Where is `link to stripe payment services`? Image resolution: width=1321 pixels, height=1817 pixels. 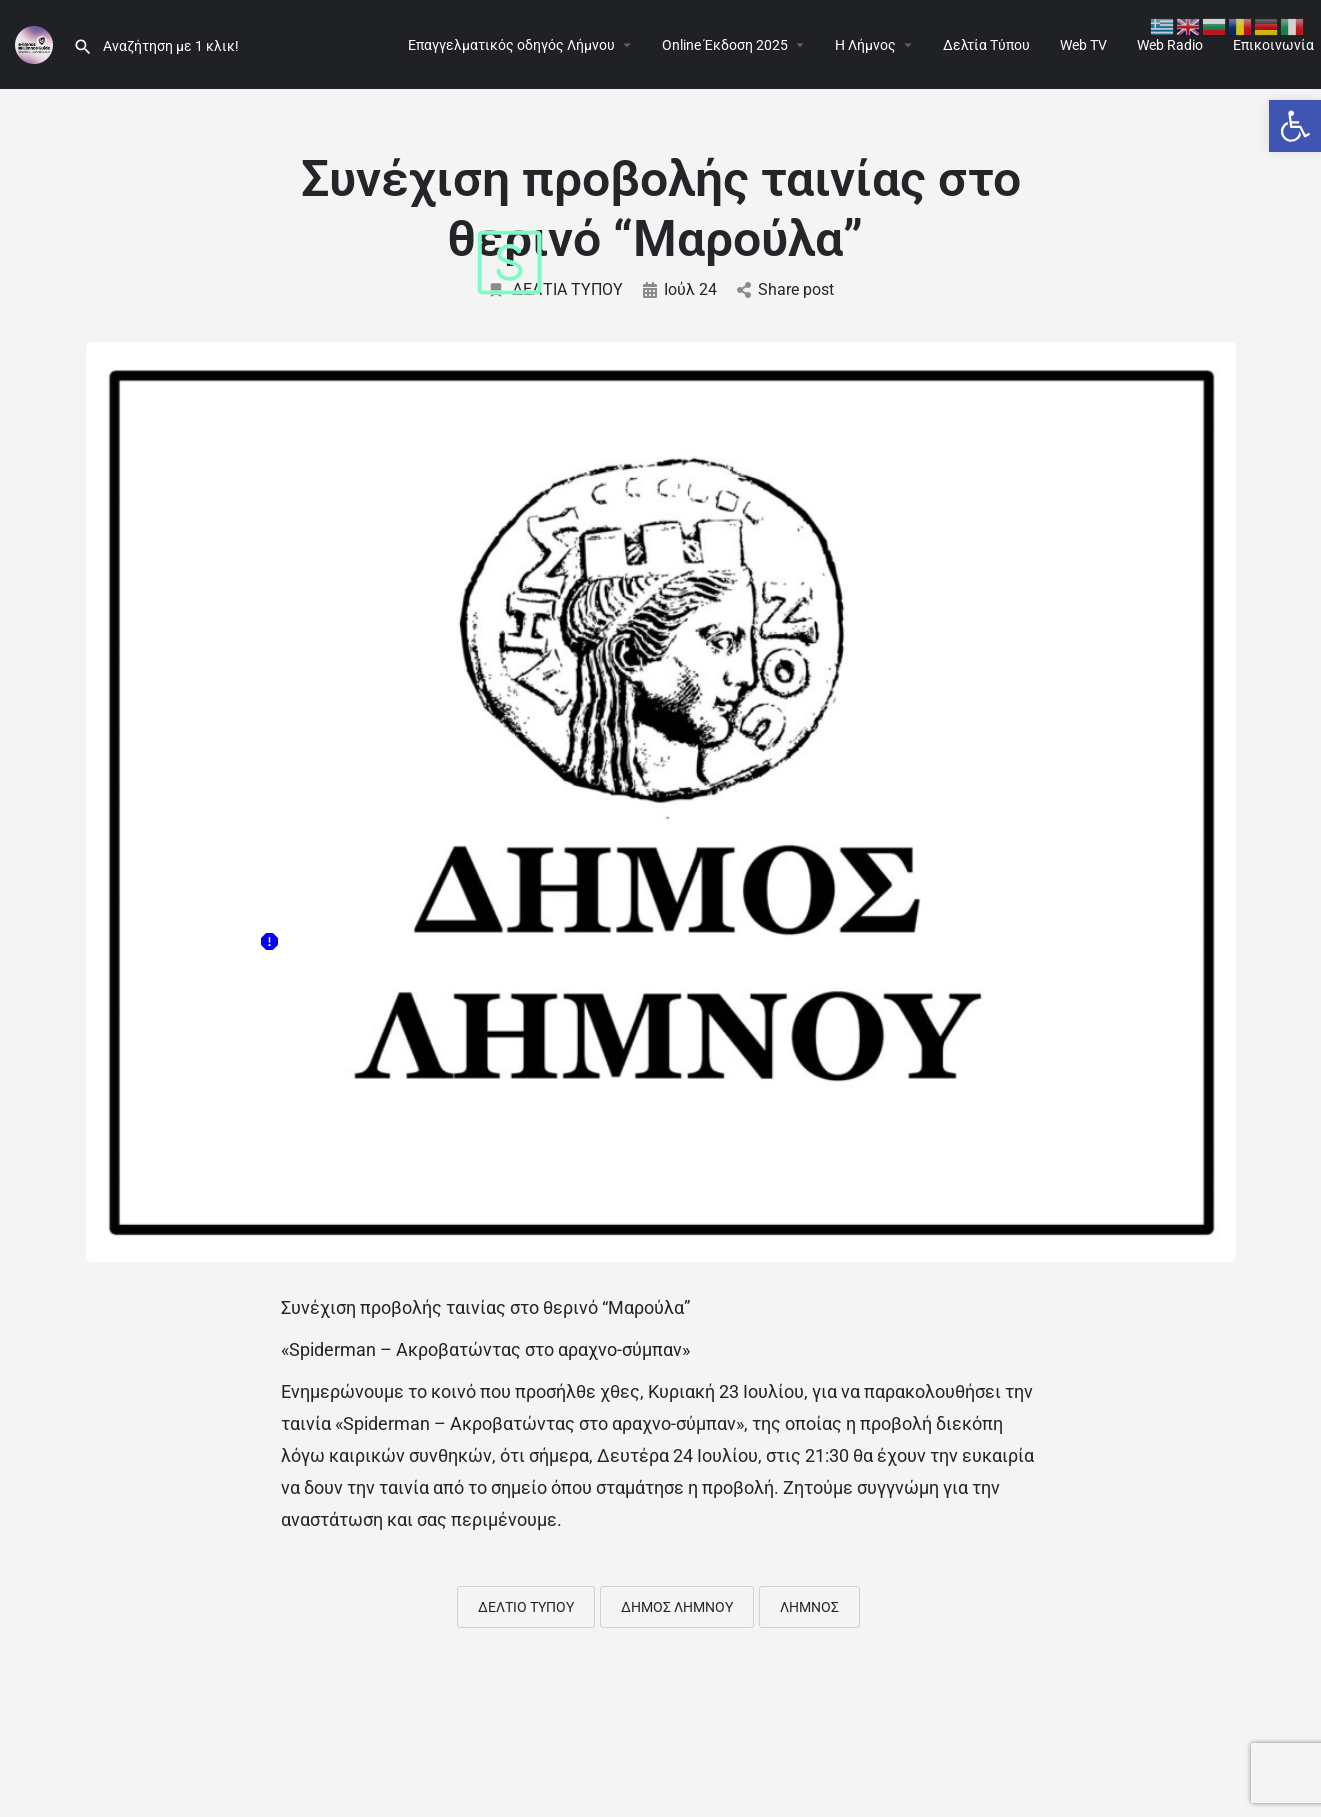
link to stripe payment services is located at coordinates (509, 262).